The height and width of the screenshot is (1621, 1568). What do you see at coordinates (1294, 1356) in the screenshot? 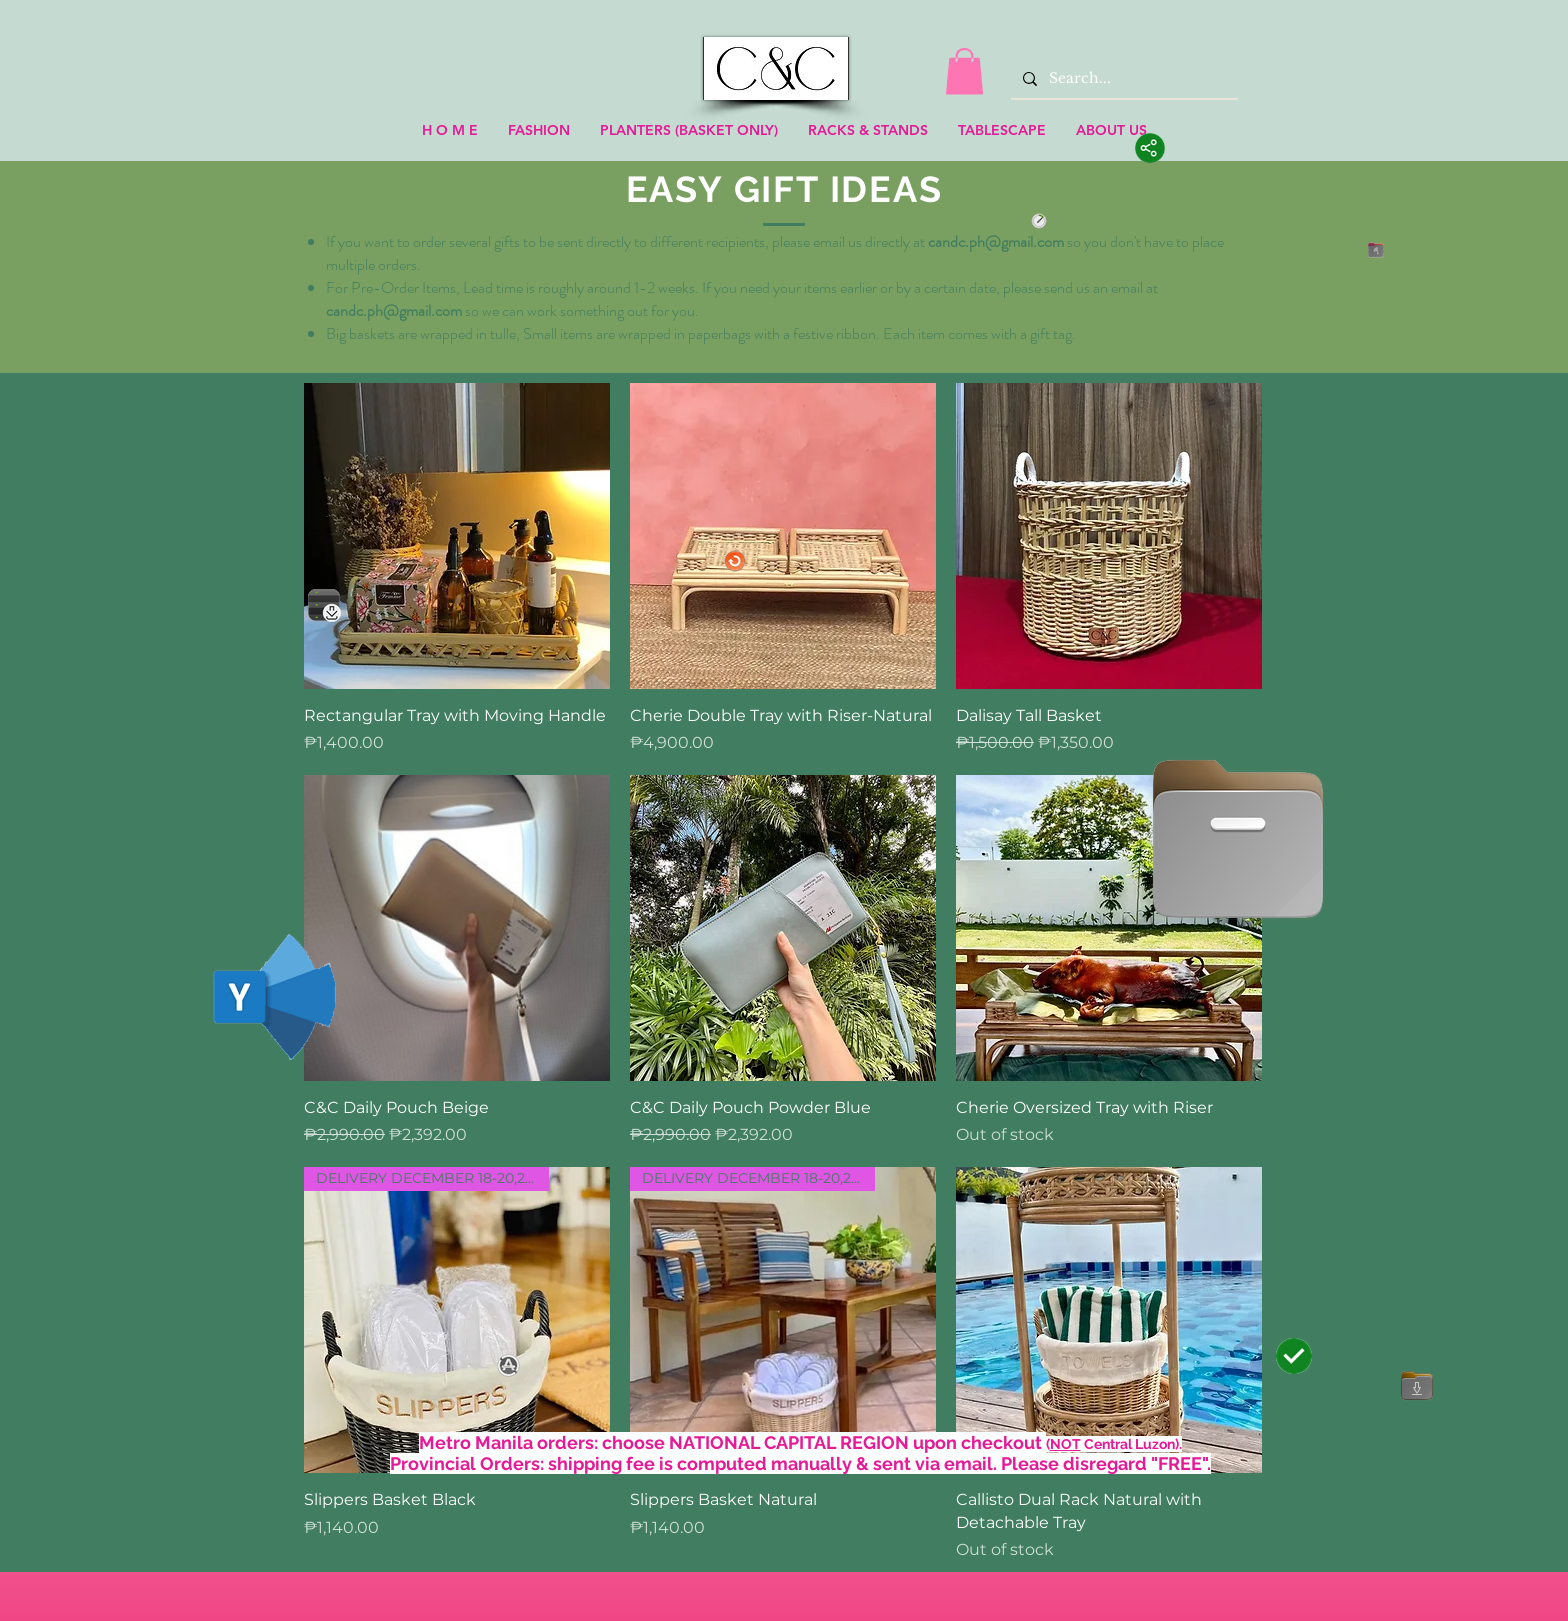
I see `confirm or accept an action` at bounding box center [1294, 1356].